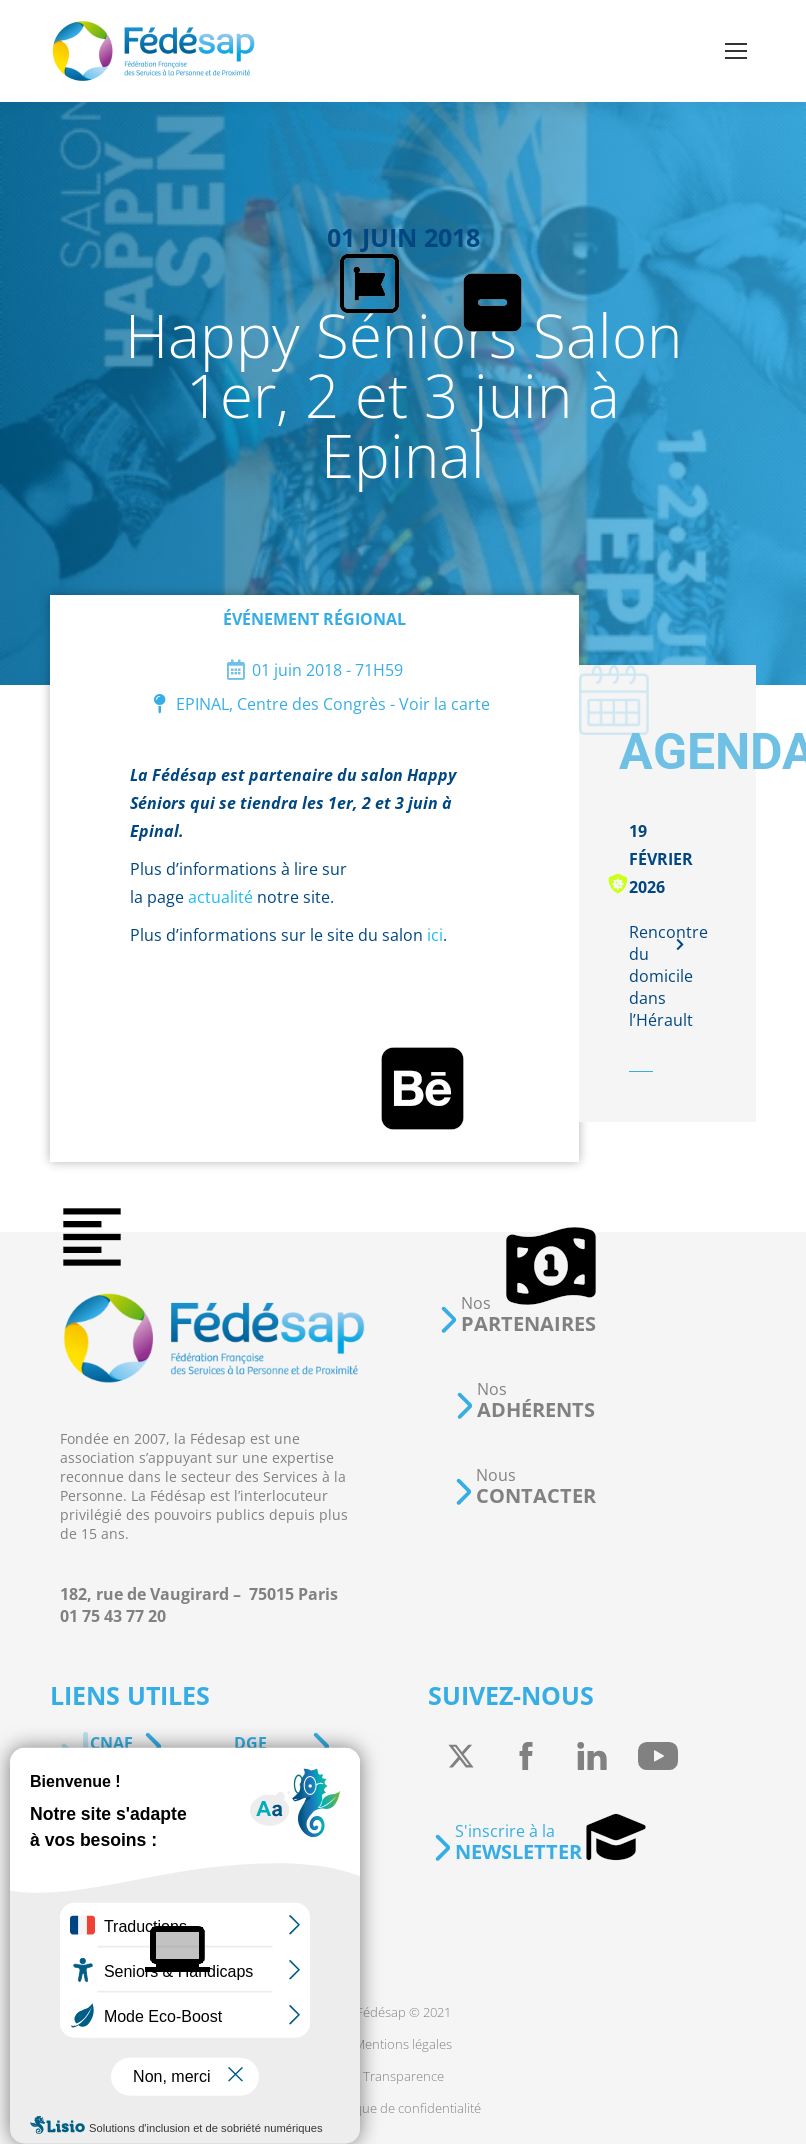 Image resolution: width=806 pixels, height=2144 pixels. Describe the element at coordinates (177, 1950) in the screenshot. I see `access windows laptop or PC settings` at that location.